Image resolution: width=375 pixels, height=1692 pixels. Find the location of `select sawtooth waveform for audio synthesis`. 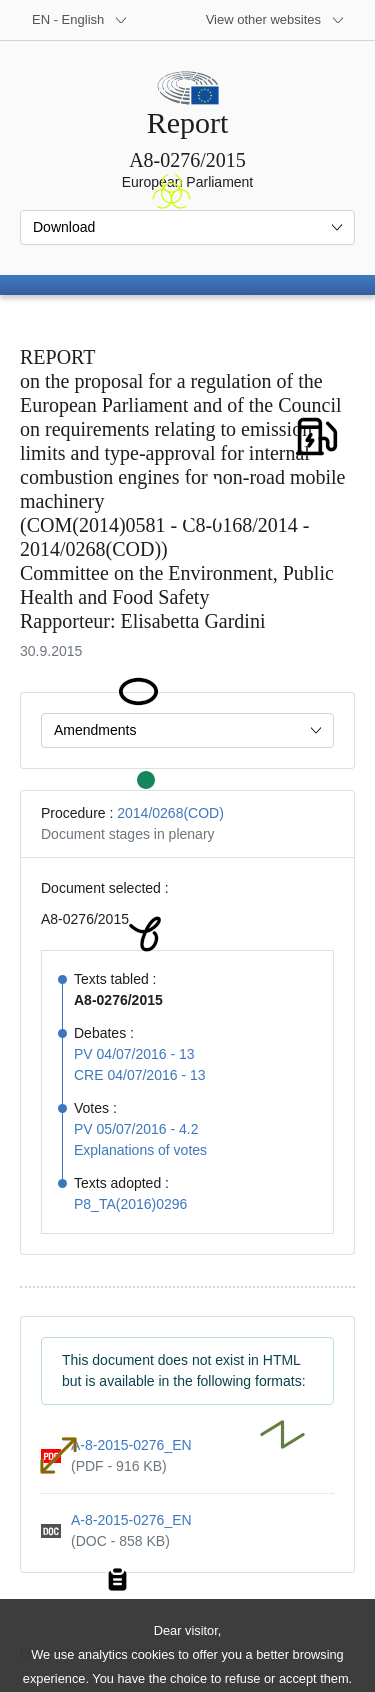

select sawtooth waveform for audio synthesis is located at coordinates (282, 1434).